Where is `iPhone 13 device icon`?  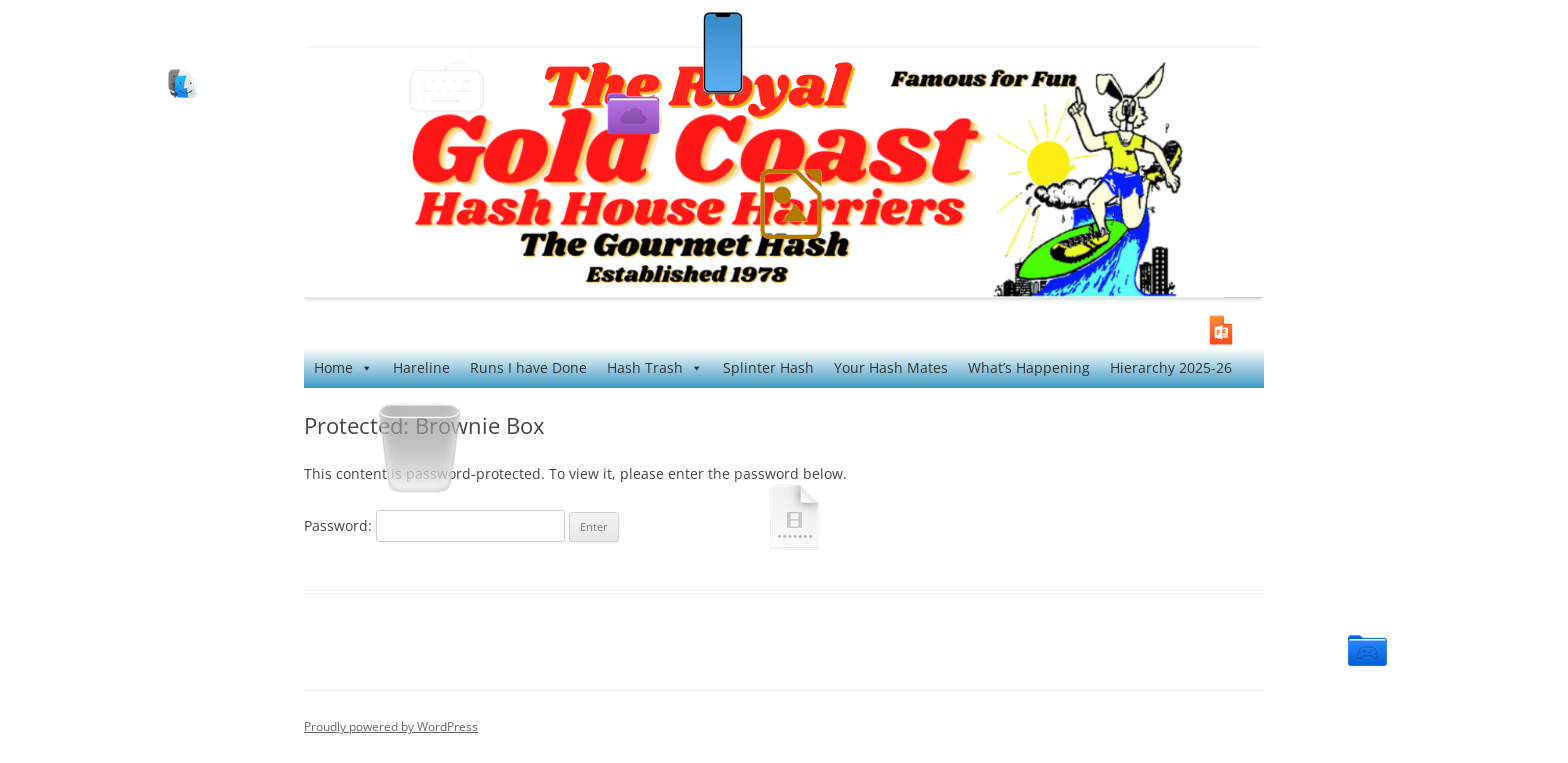 iPhone 13 device icon is located at coordinates (723, 54).